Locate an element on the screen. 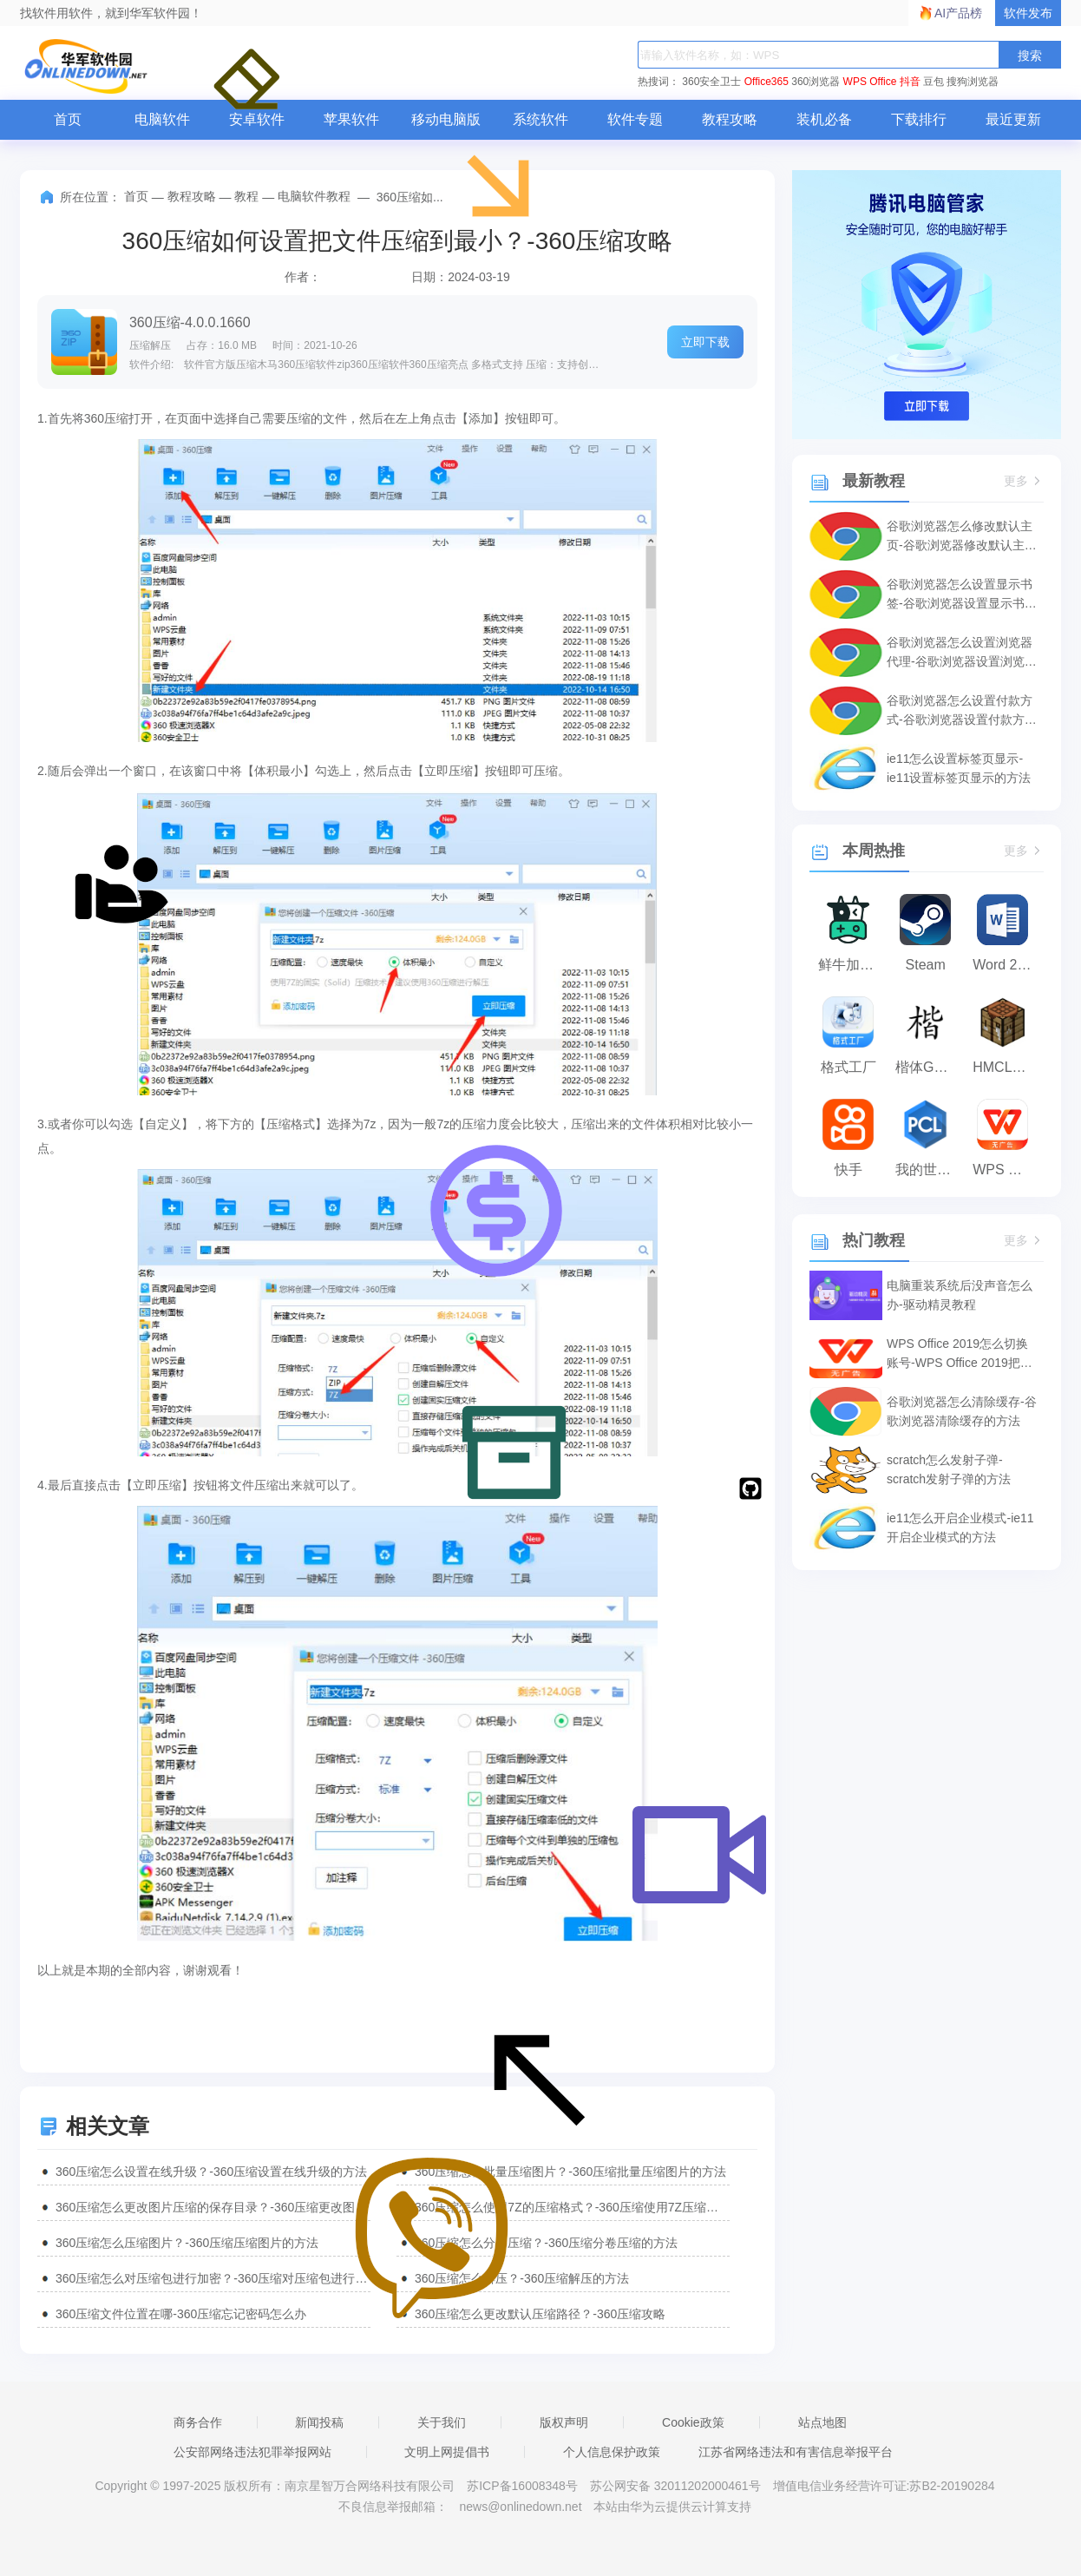  open viber messaging app is located at coordinates (431, 2238).